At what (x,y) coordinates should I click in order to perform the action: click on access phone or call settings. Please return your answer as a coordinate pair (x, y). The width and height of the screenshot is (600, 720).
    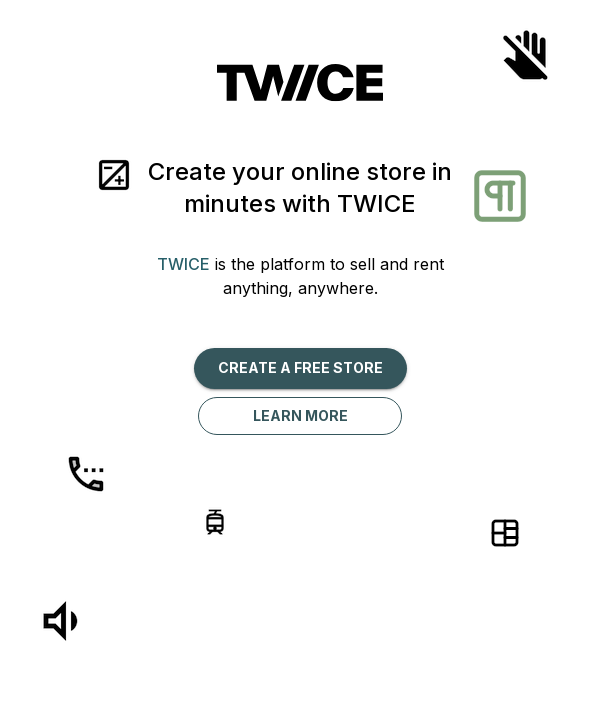
    Looking at the image, I should click on (86, 474).